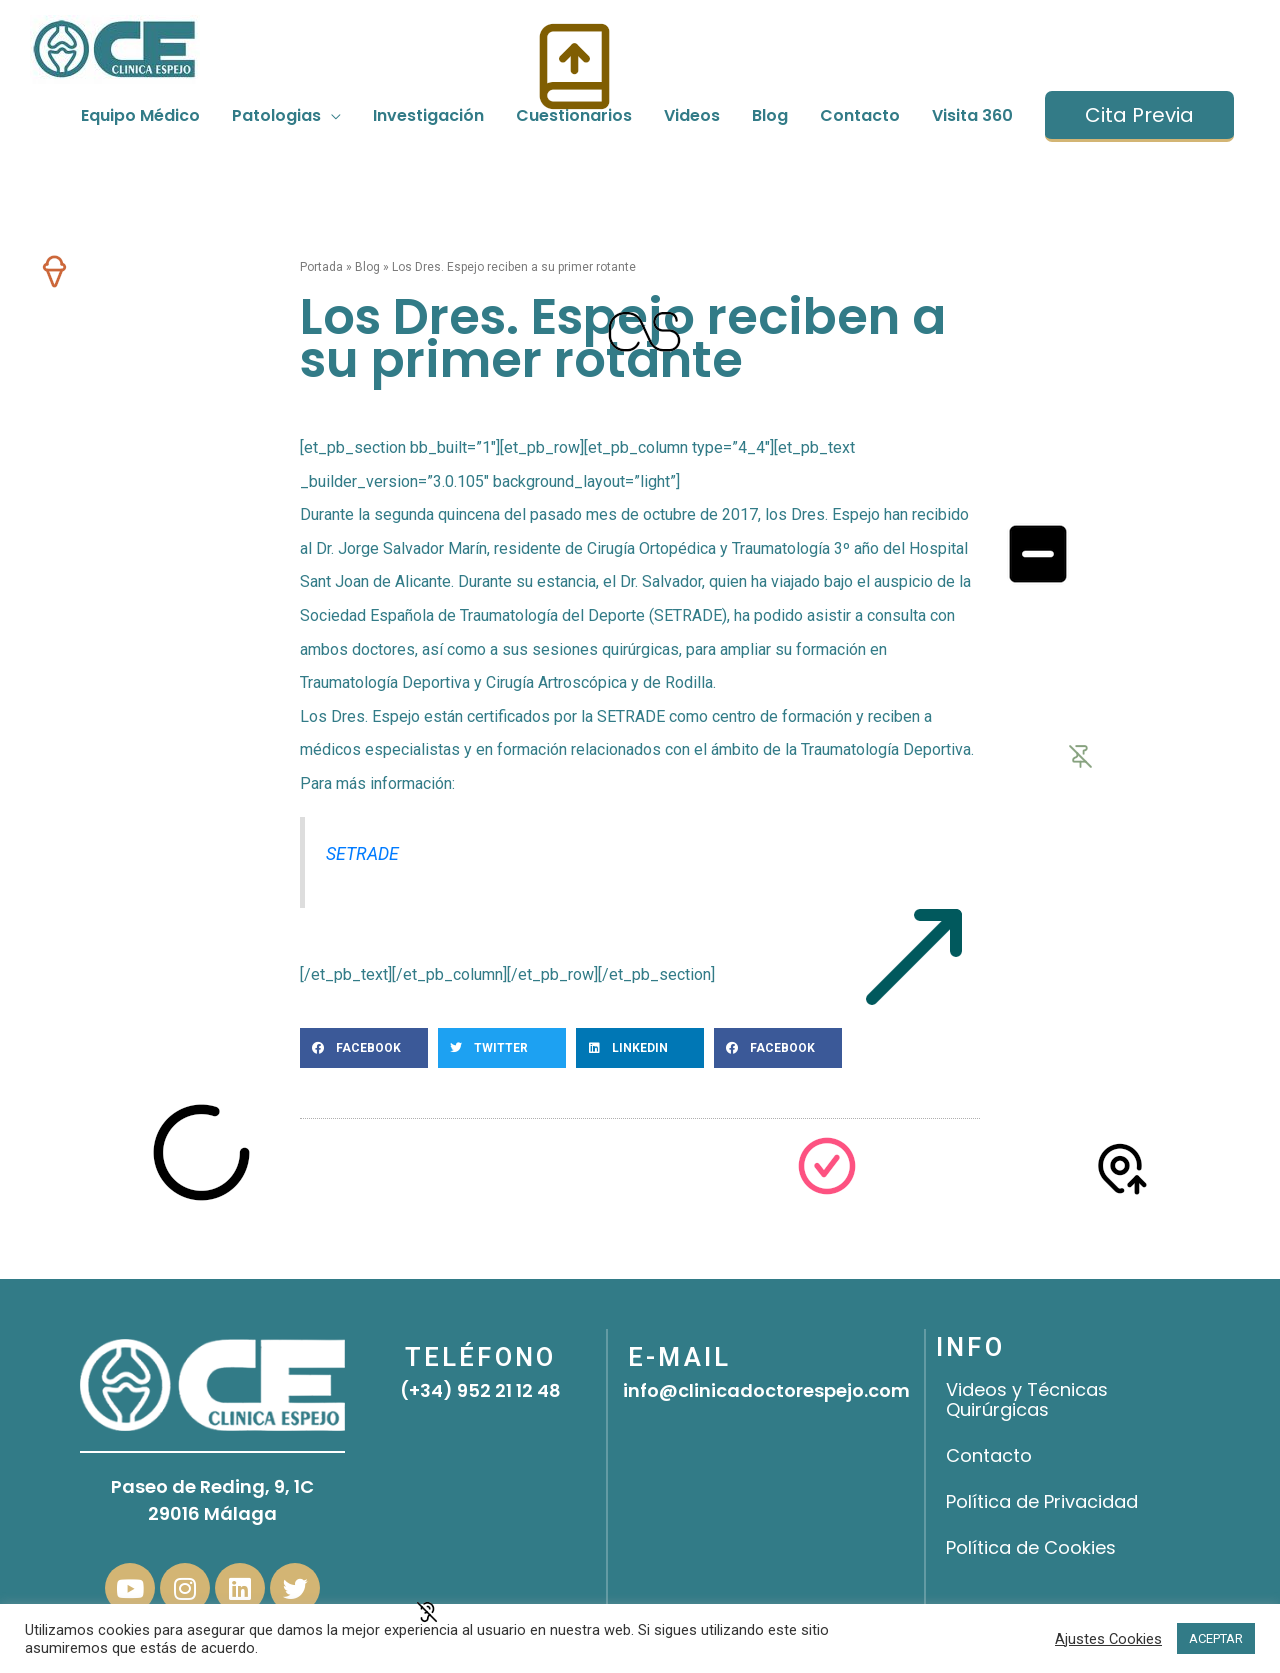 The height and width of the screenshot is (1673, 1280). I want to click on upload a book or document, so click(574, 66).